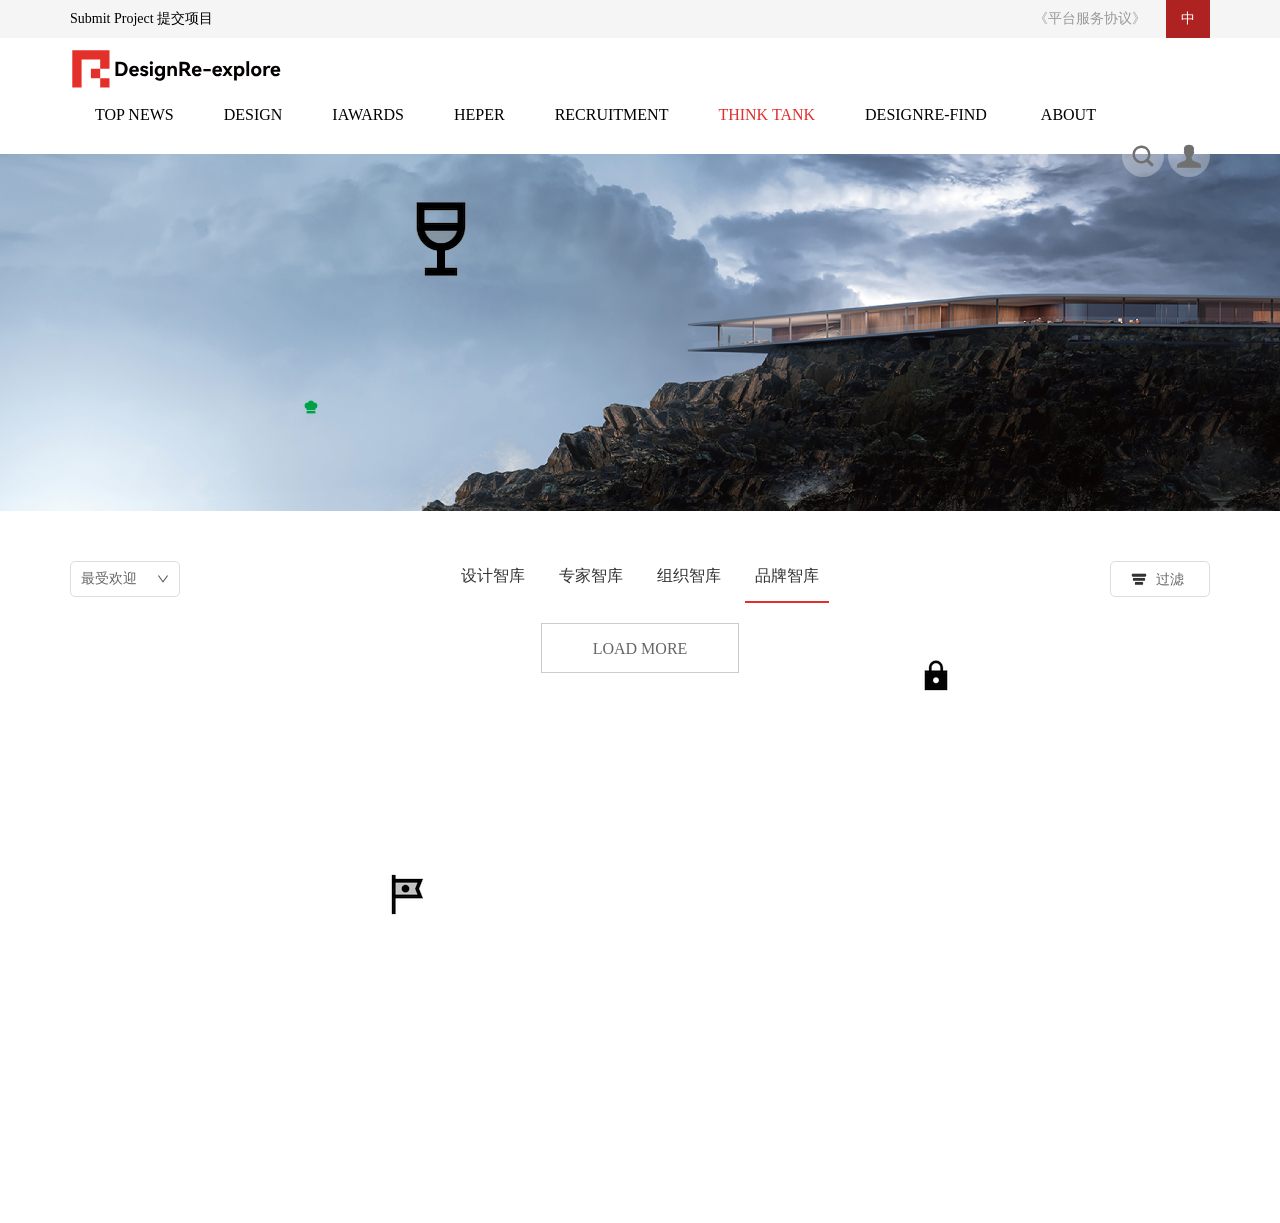 The width and height of the screenshot is (1280, 1223). What do you see at coordinates (936, 676) in the screenshot?
I see `indicates a secure connection` at bounding box center [936, 676].